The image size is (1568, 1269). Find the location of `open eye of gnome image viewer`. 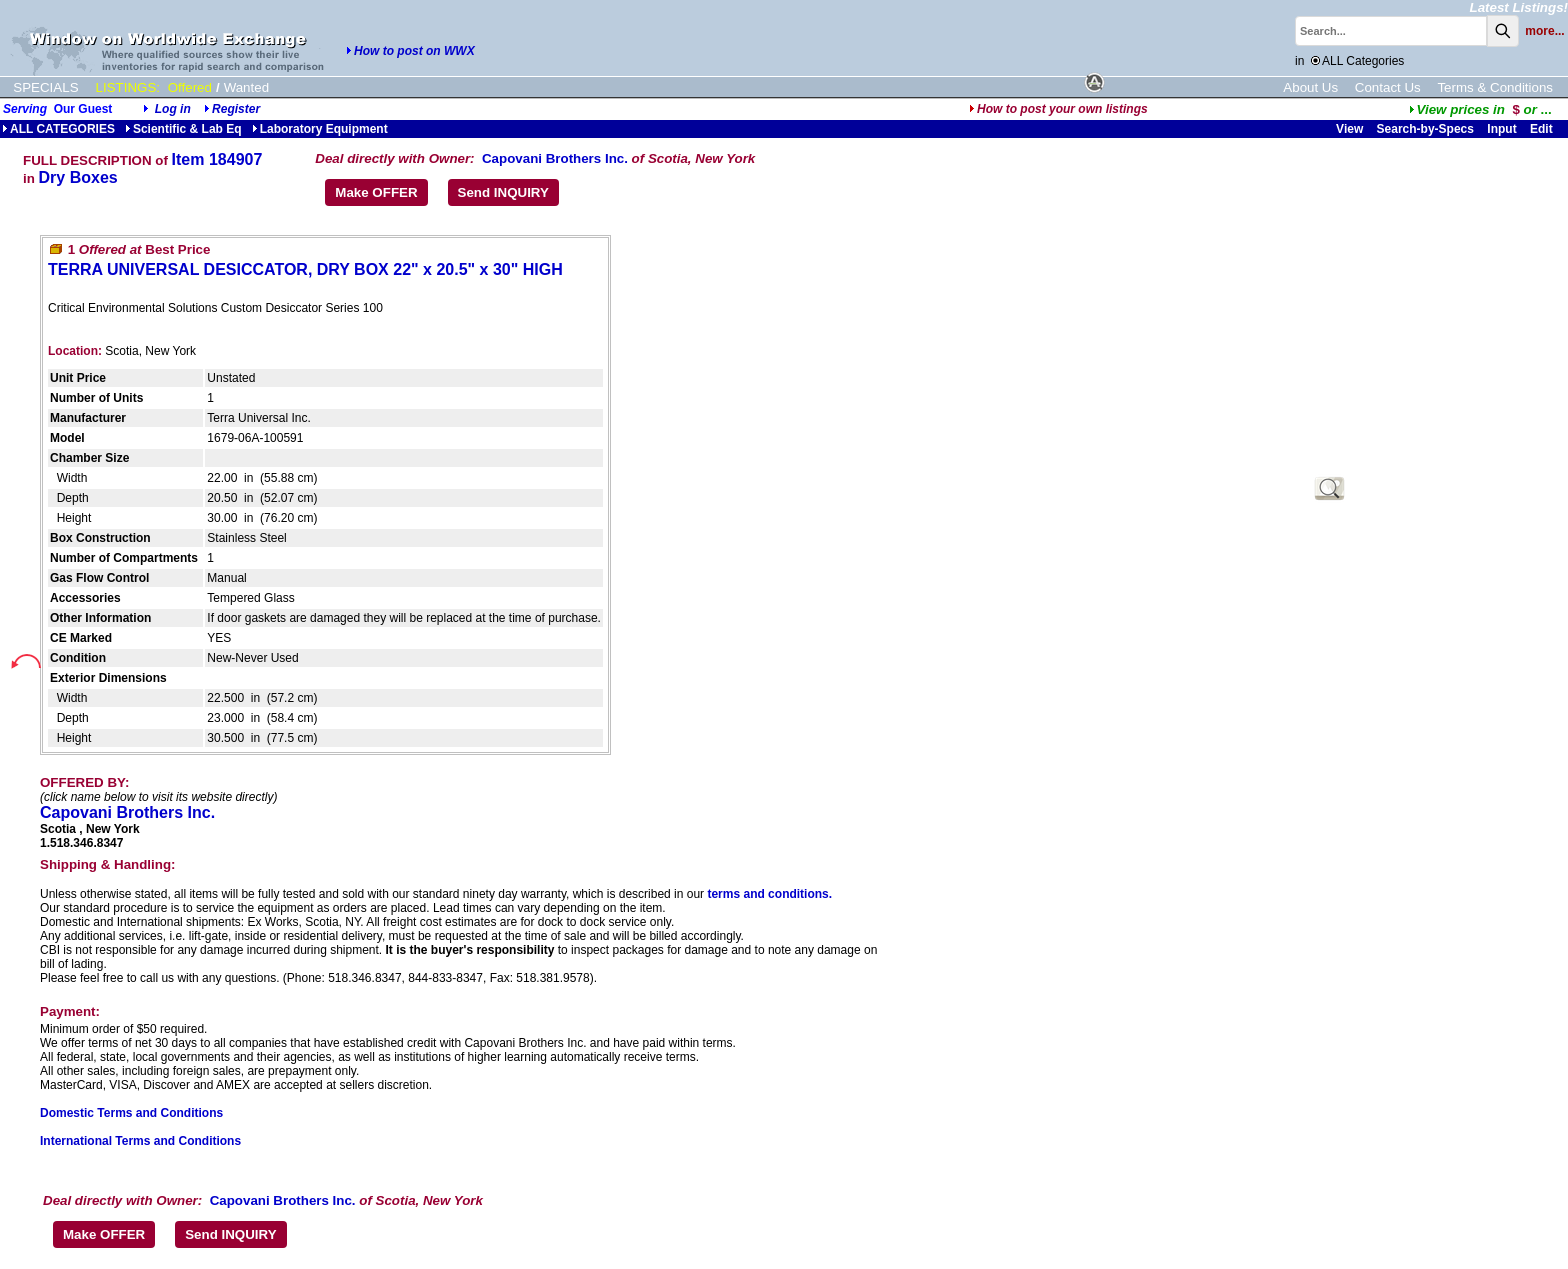

open eye of gnome image viewer is located at coordinates (1329, 488).